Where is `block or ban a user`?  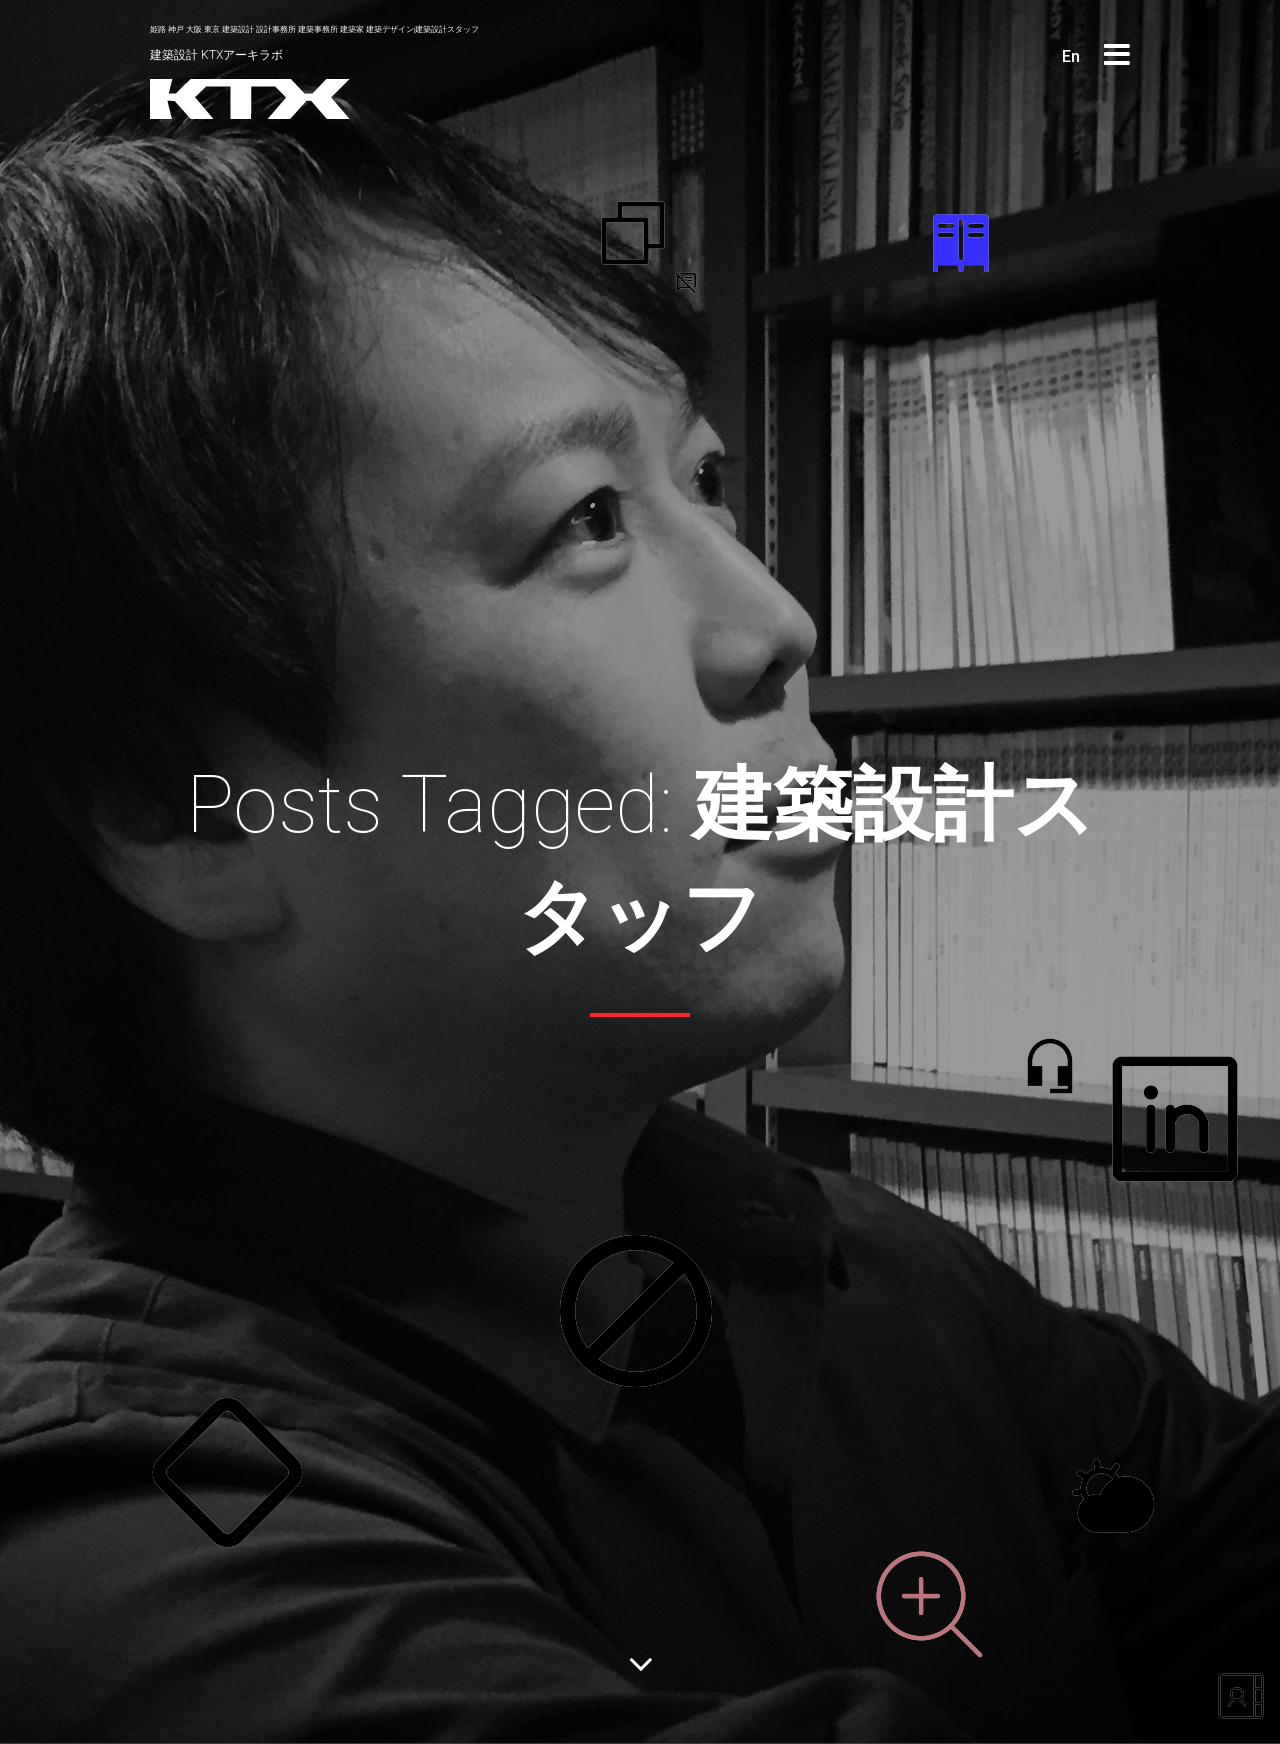
block or ban a user is located at coordinates (636, 1311).